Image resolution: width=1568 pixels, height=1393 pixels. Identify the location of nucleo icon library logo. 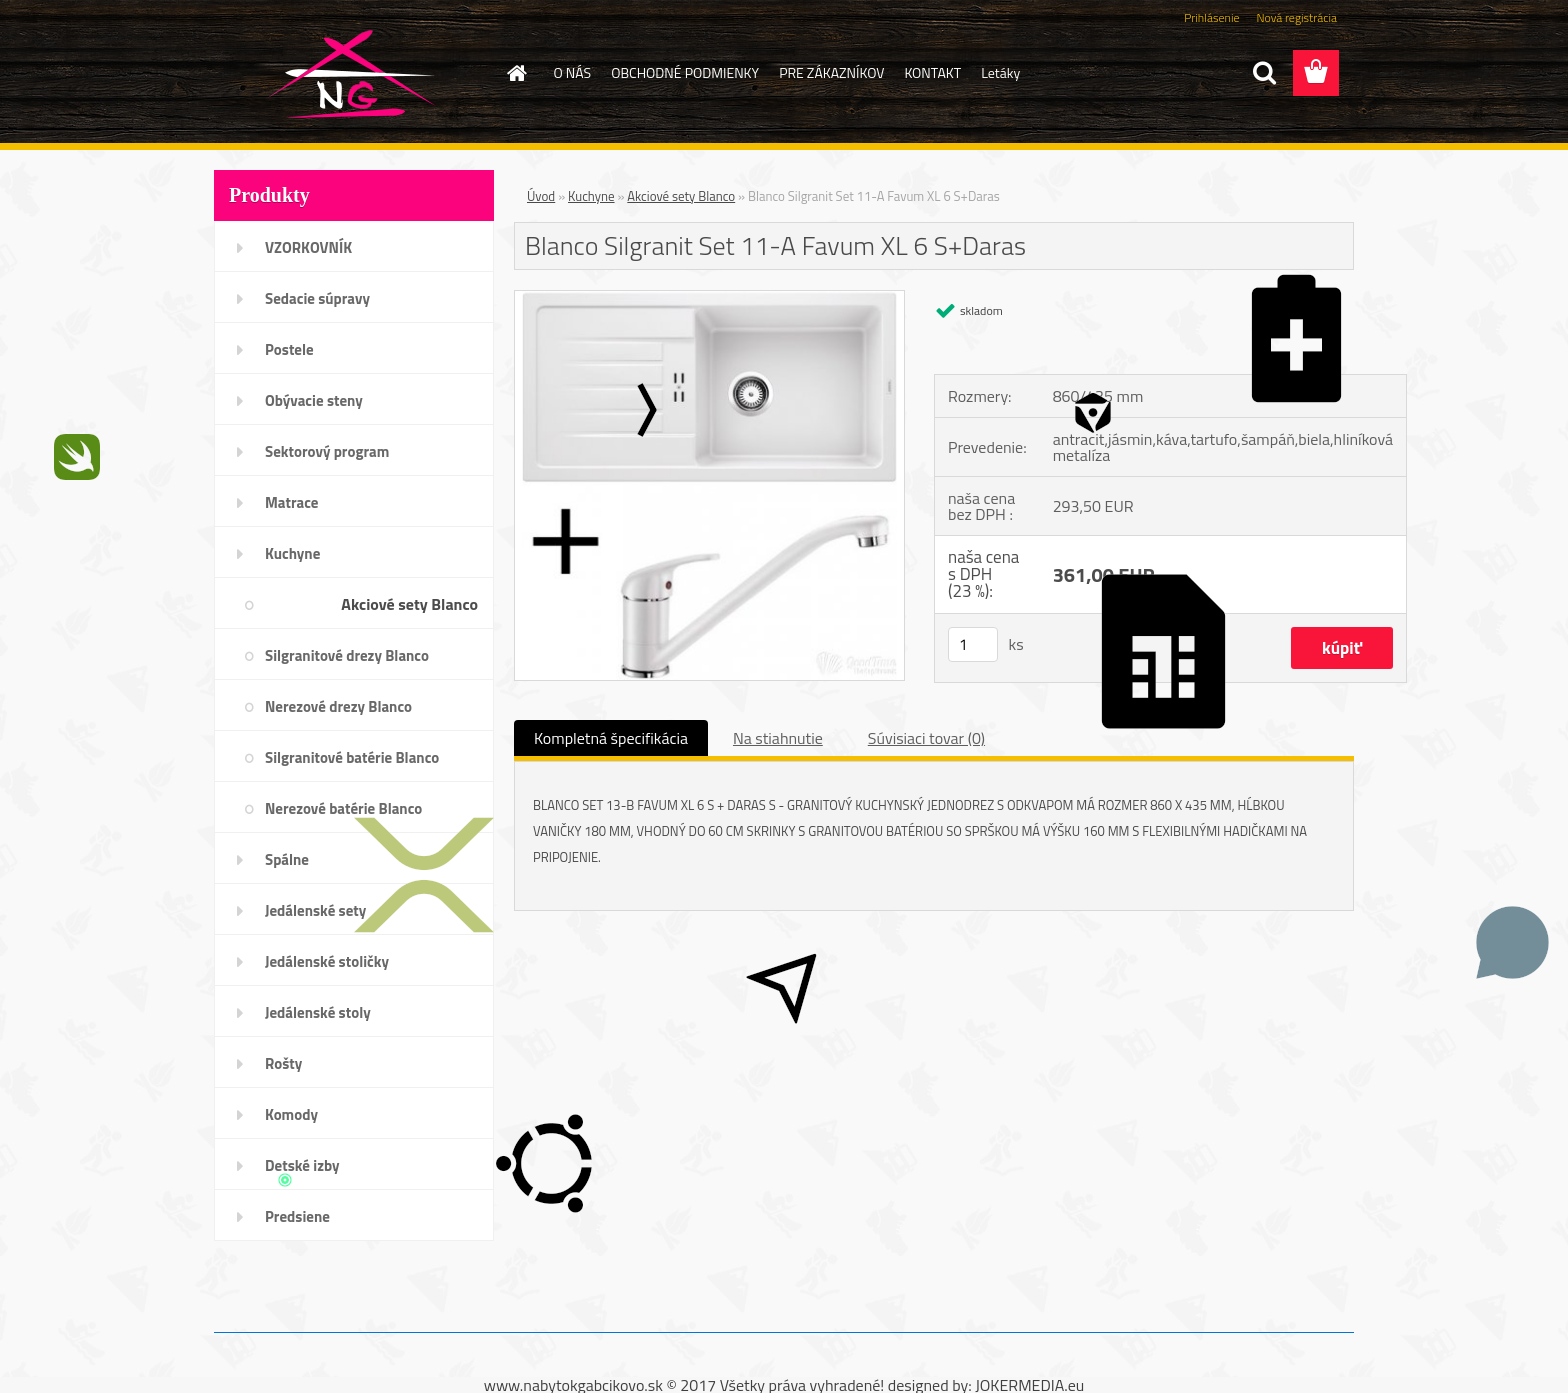
(1093, 413).